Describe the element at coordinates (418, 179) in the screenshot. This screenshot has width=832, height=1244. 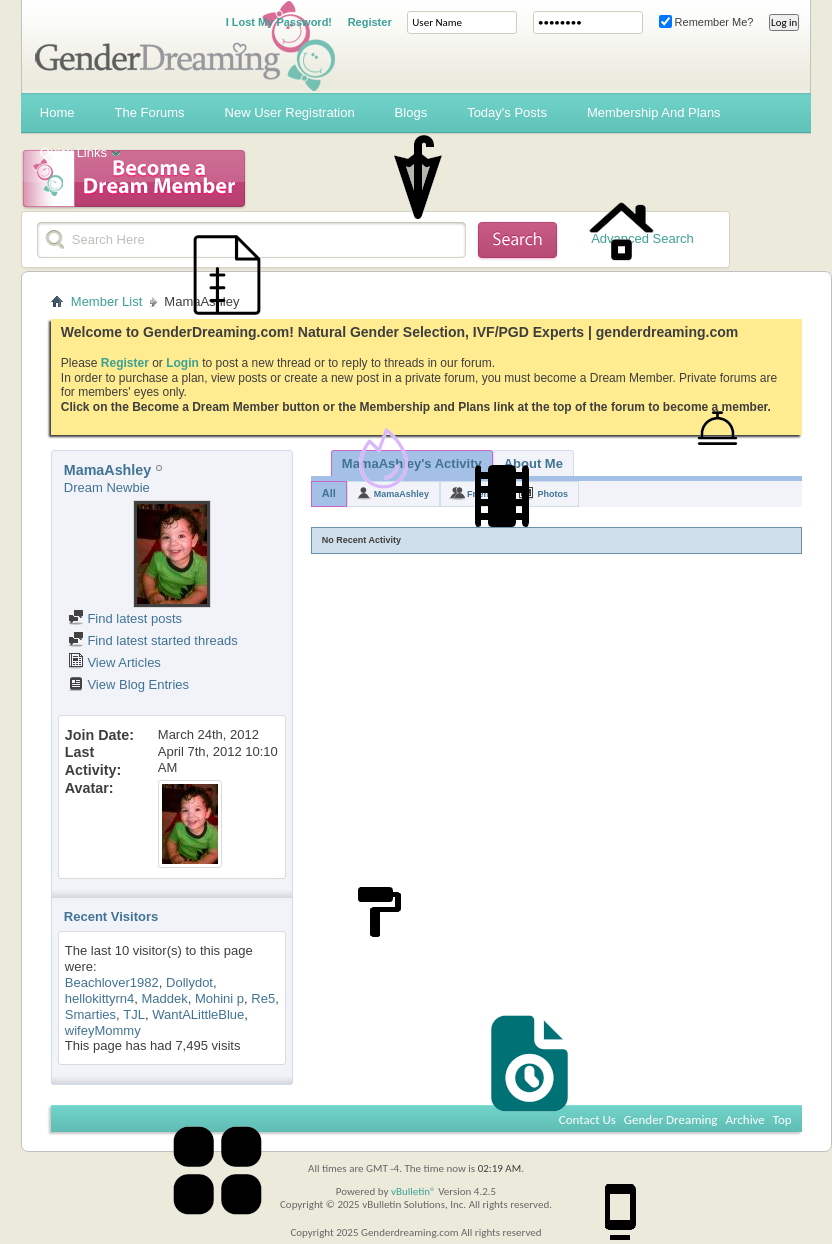
I see `view weather protection or rain forecast` at that location.